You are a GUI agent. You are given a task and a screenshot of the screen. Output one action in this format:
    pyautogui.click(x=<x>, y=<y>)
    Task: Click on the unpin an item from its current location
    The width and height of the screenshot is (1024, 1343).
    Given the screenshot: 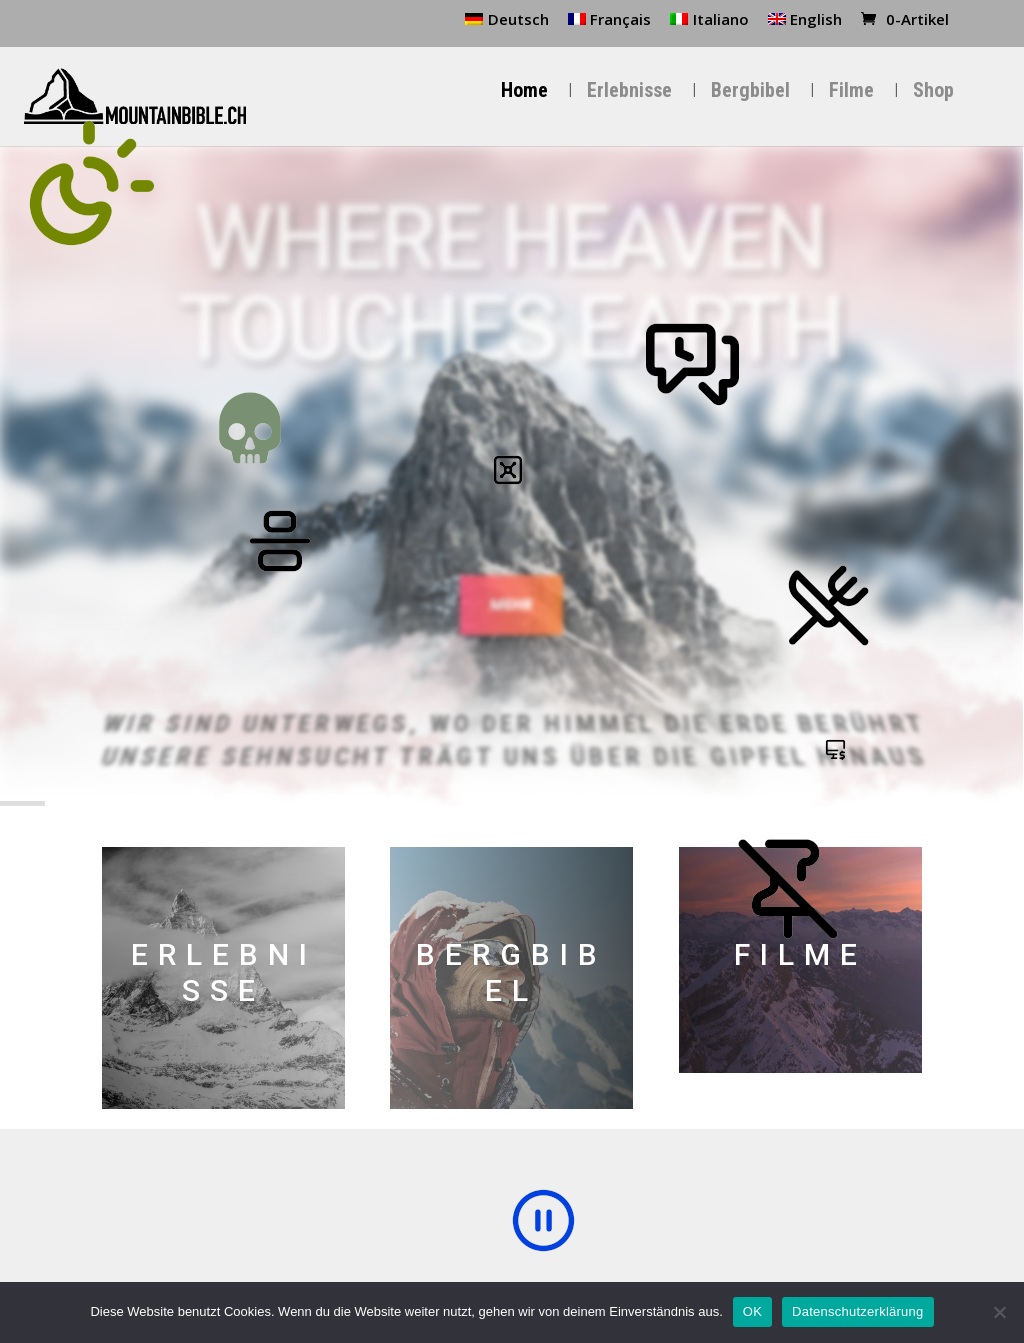 What is the action you would take?
    pyautogui.click(x=788, y=889)
    